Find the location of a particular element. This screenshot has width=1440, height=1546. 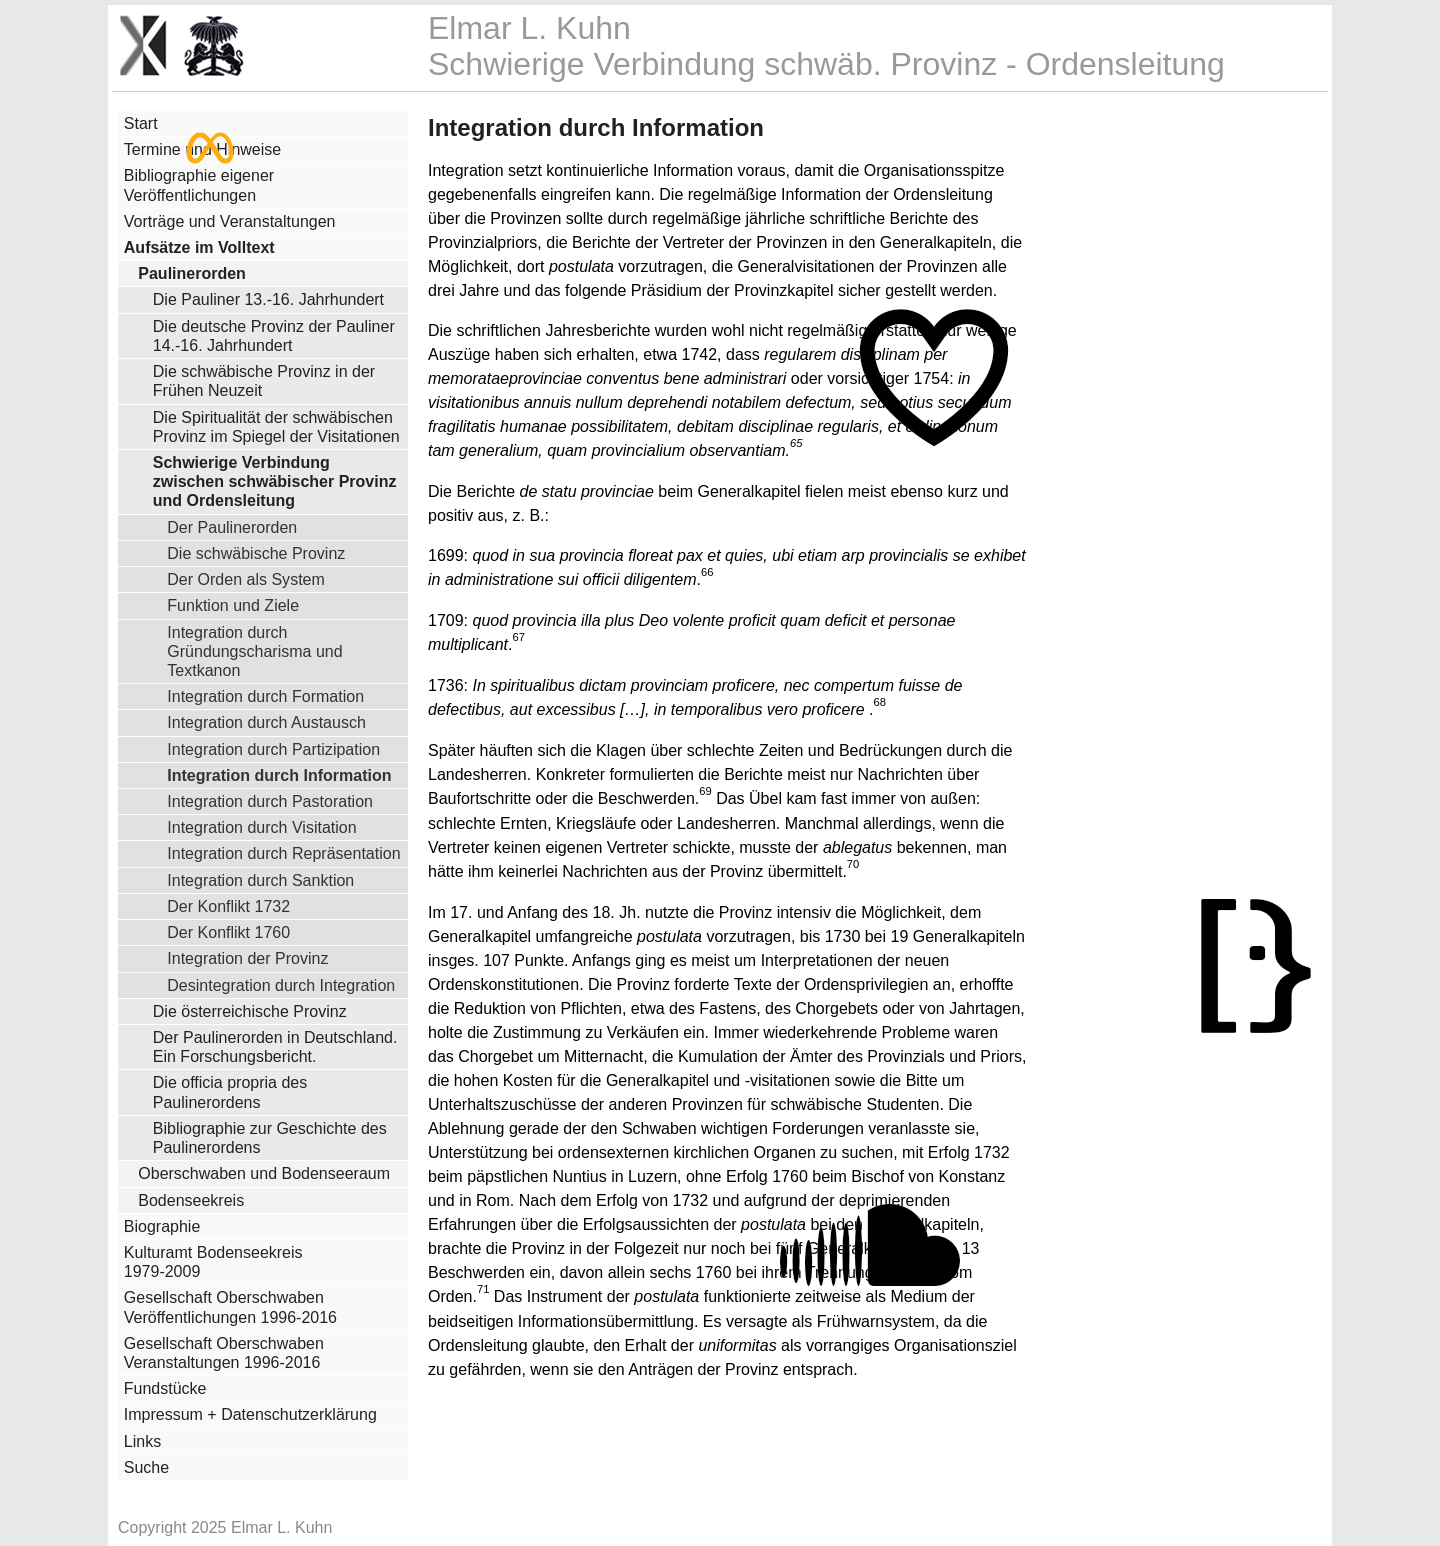

open soundcloud app is located at coordinates (870, 1241).